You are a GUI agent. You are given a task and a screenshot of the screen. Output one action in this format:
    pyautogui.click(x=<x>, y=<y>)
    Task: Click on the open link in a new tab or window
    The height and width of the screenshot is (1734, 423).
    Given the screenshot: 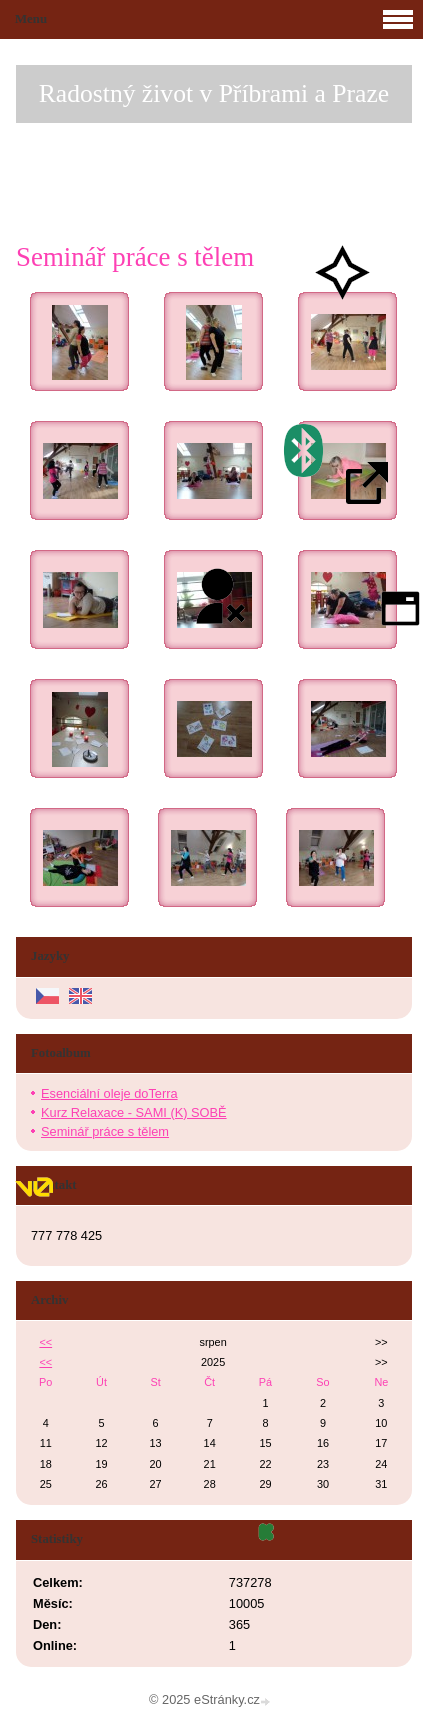 What is the action you would take?
    pyautogui.click(x=367, y=483)
    